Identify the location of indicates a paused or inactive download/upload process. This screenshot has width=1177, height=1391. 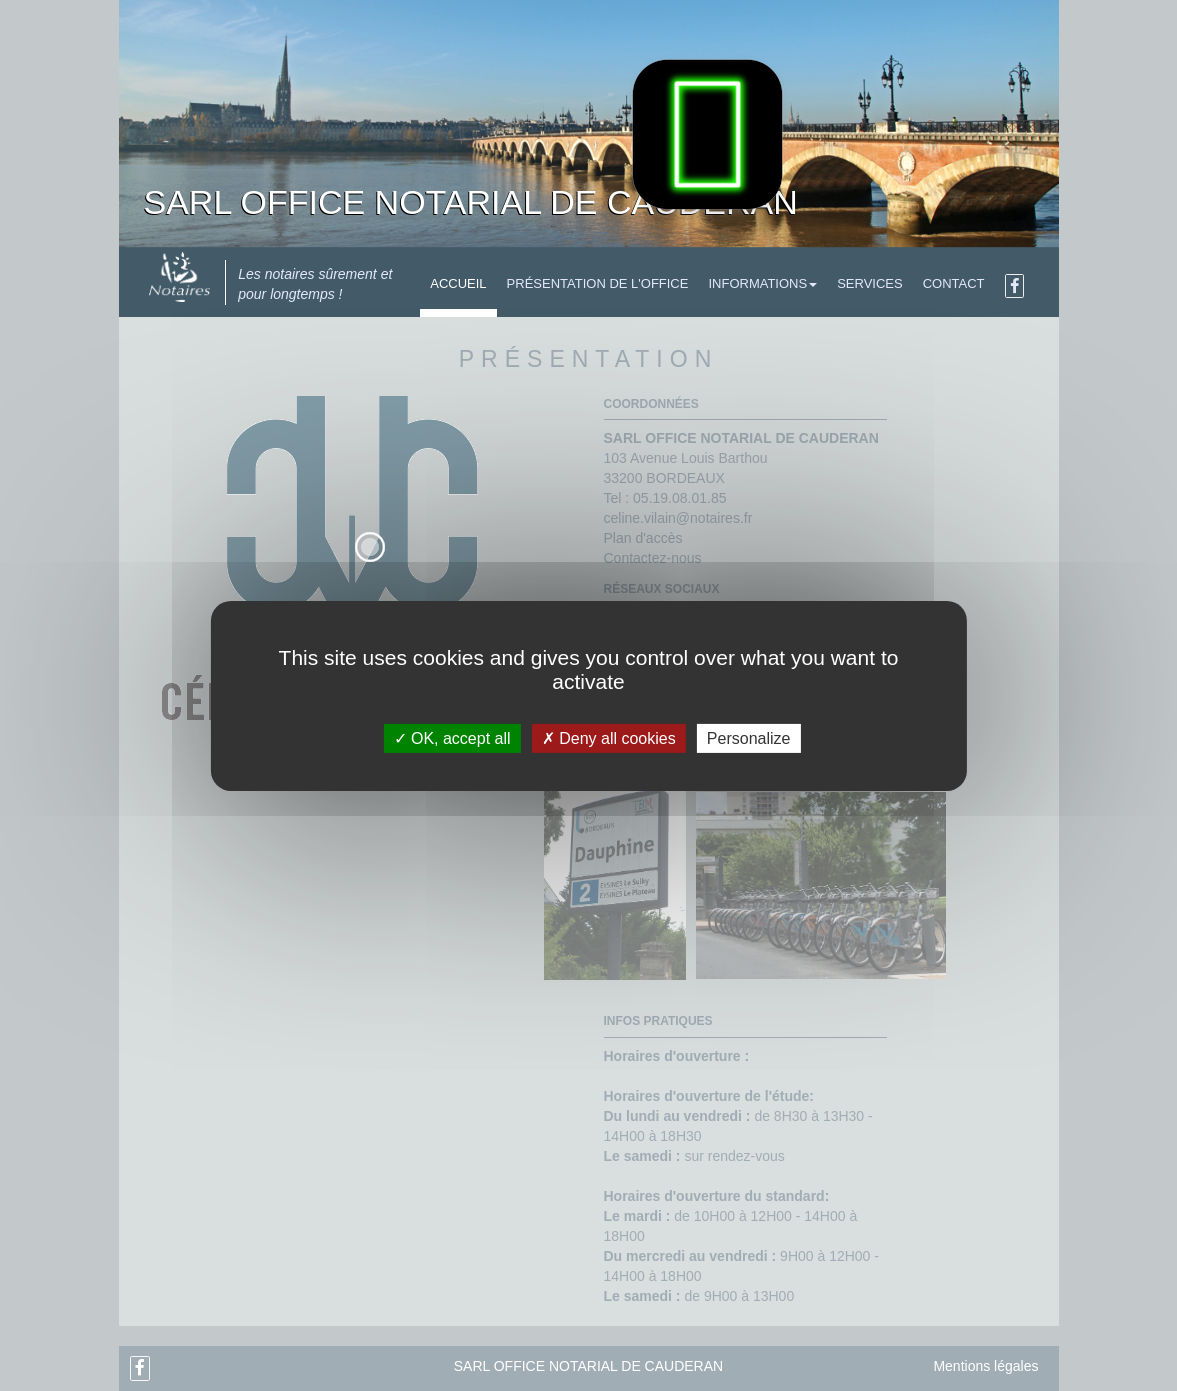
(370, 547).